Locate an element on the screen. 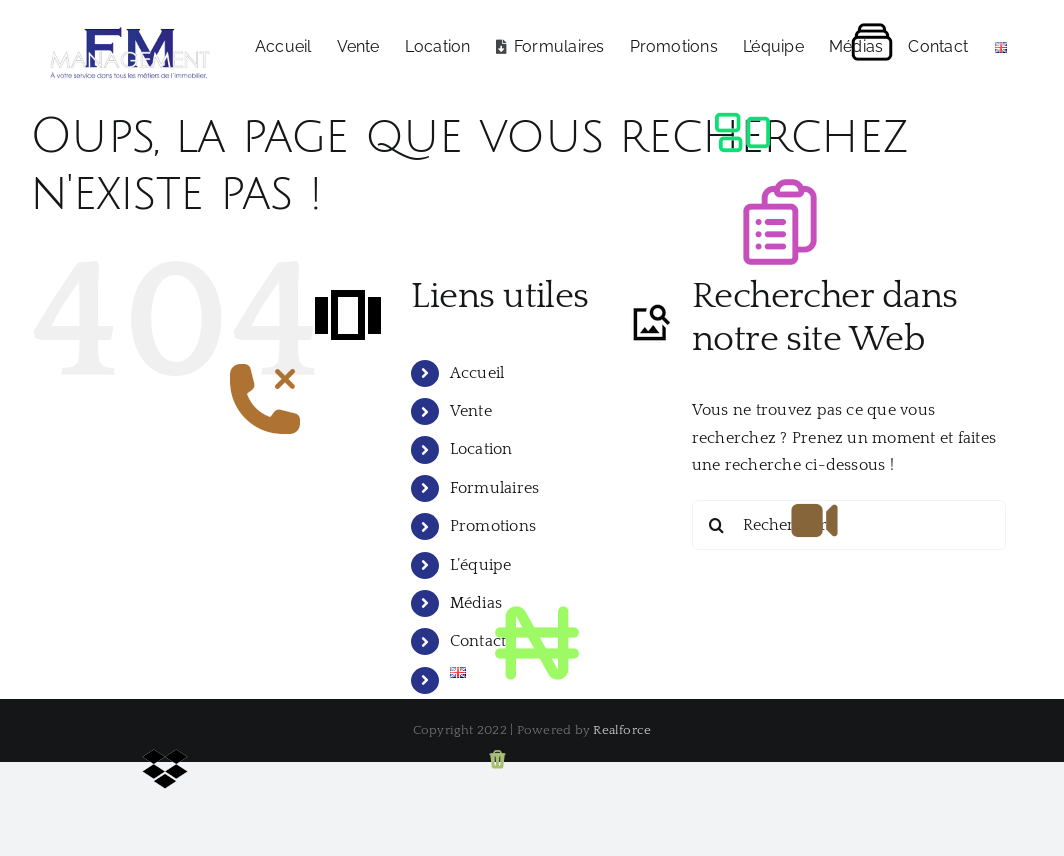 The image size is (1064, 856). view grouped elements or layouts is located at coordinates (742, 130).